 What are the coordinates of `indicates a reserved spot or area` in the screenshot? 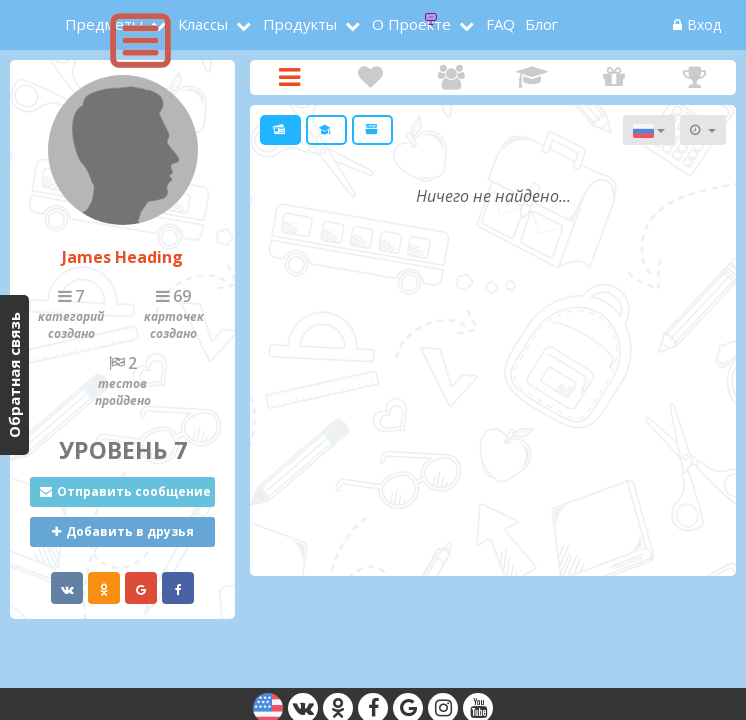 It's located at (431, 19).